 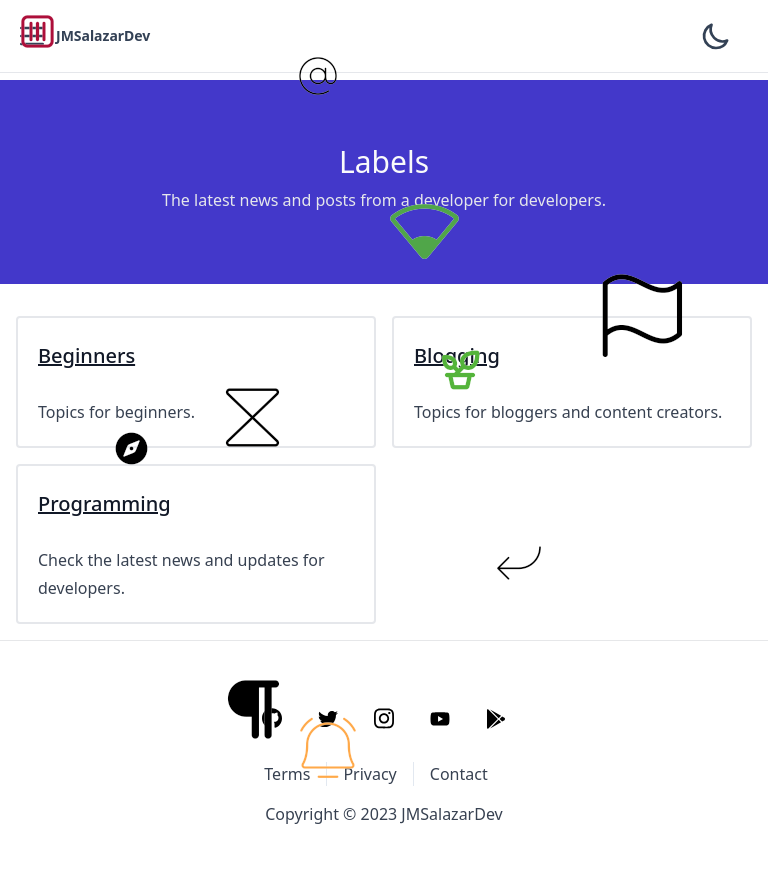 I want to click on indicates loading or processing in progress, so click(x=252, y=417).